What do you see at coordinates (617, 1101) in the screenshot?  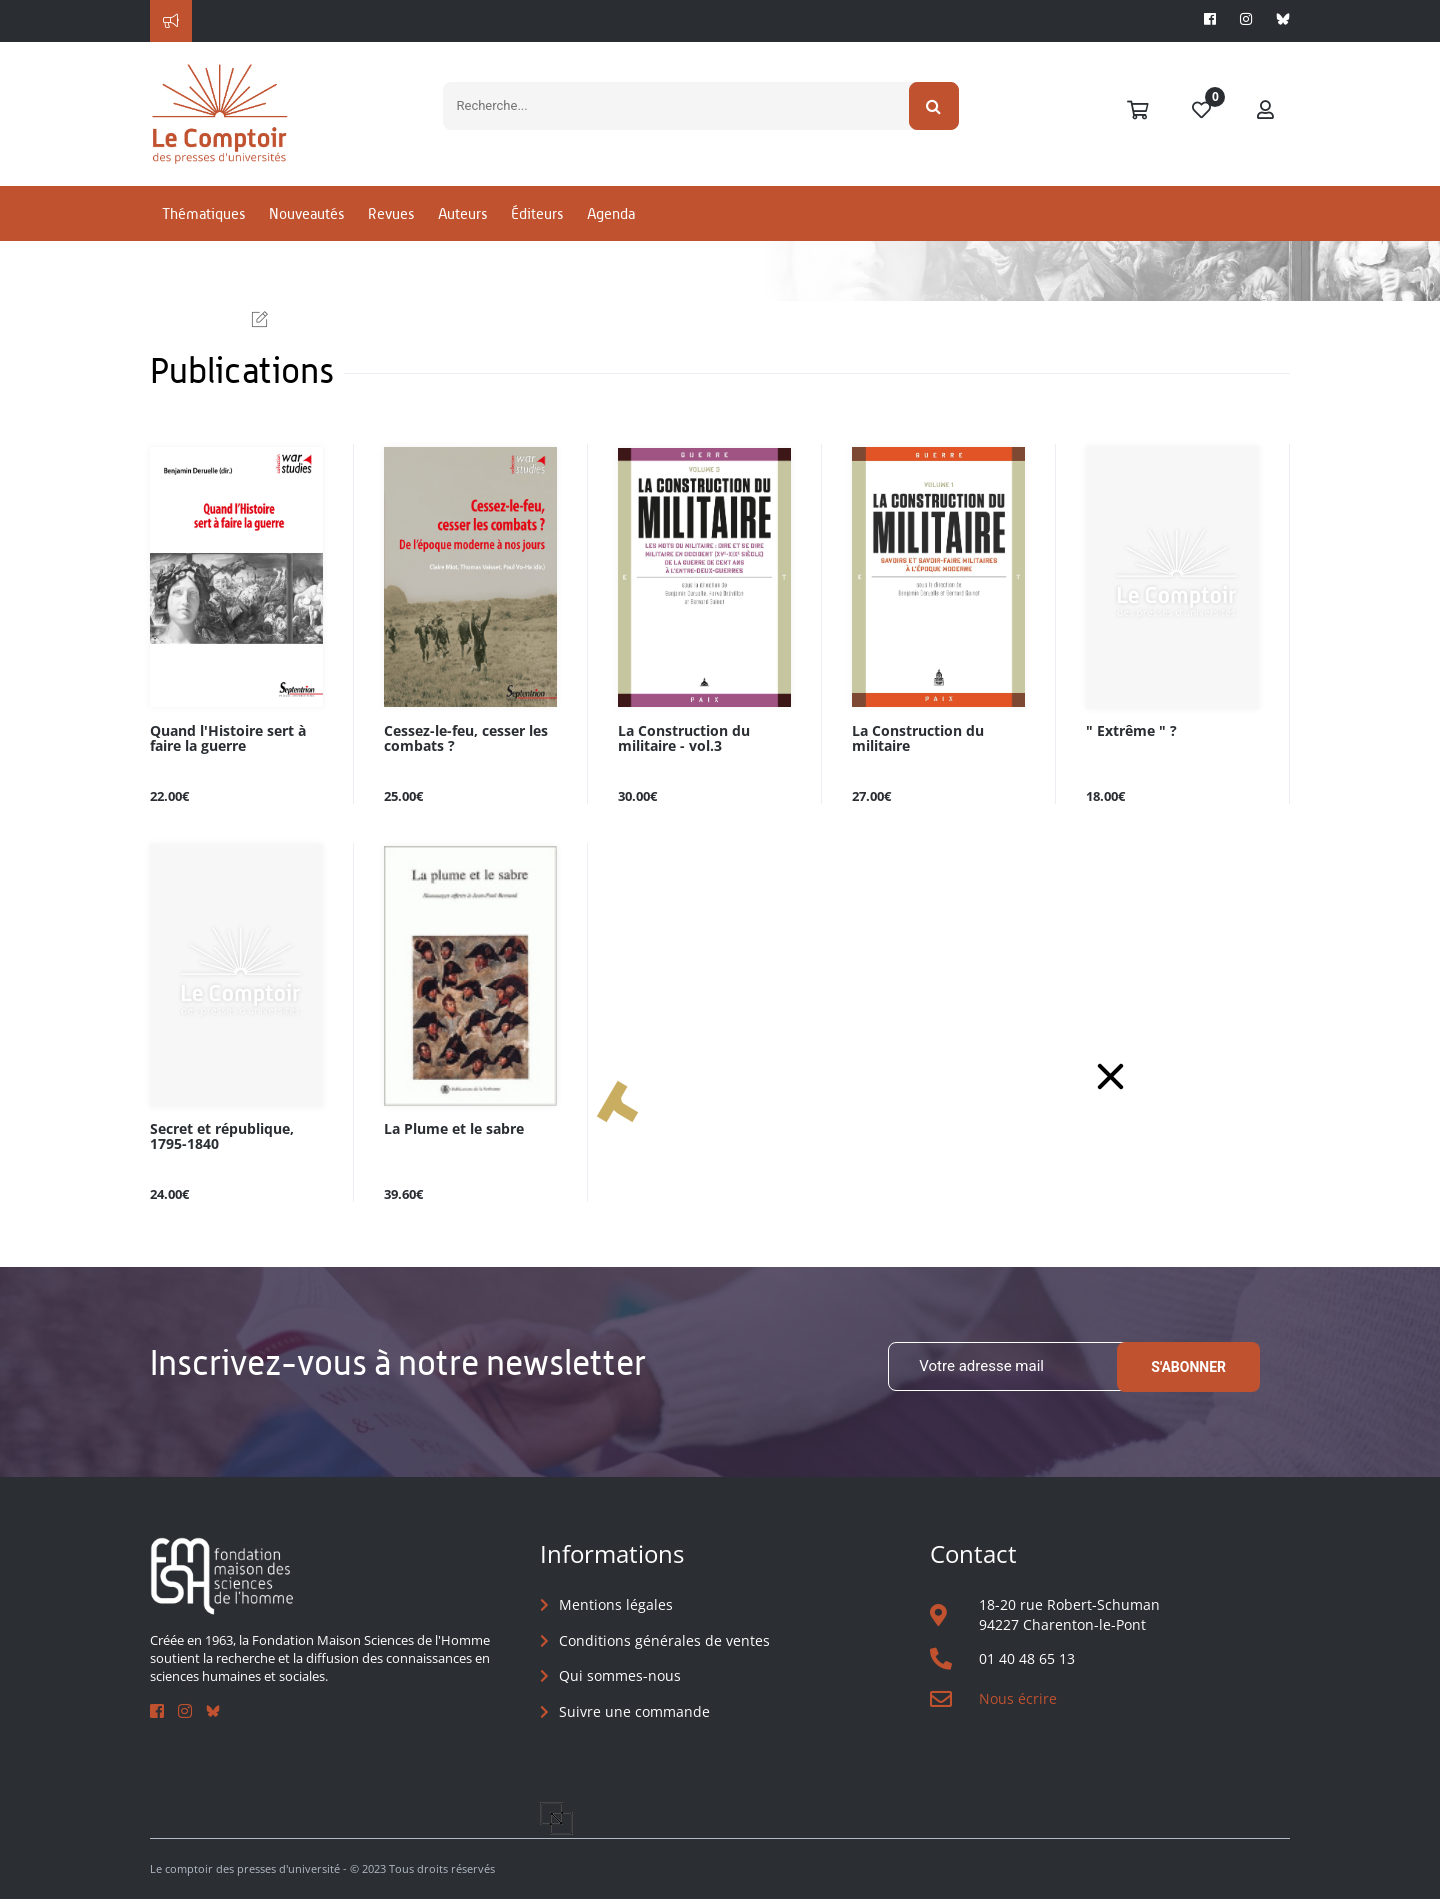 I see `trapeze app or service branding` at bounding box center [617, 1101].